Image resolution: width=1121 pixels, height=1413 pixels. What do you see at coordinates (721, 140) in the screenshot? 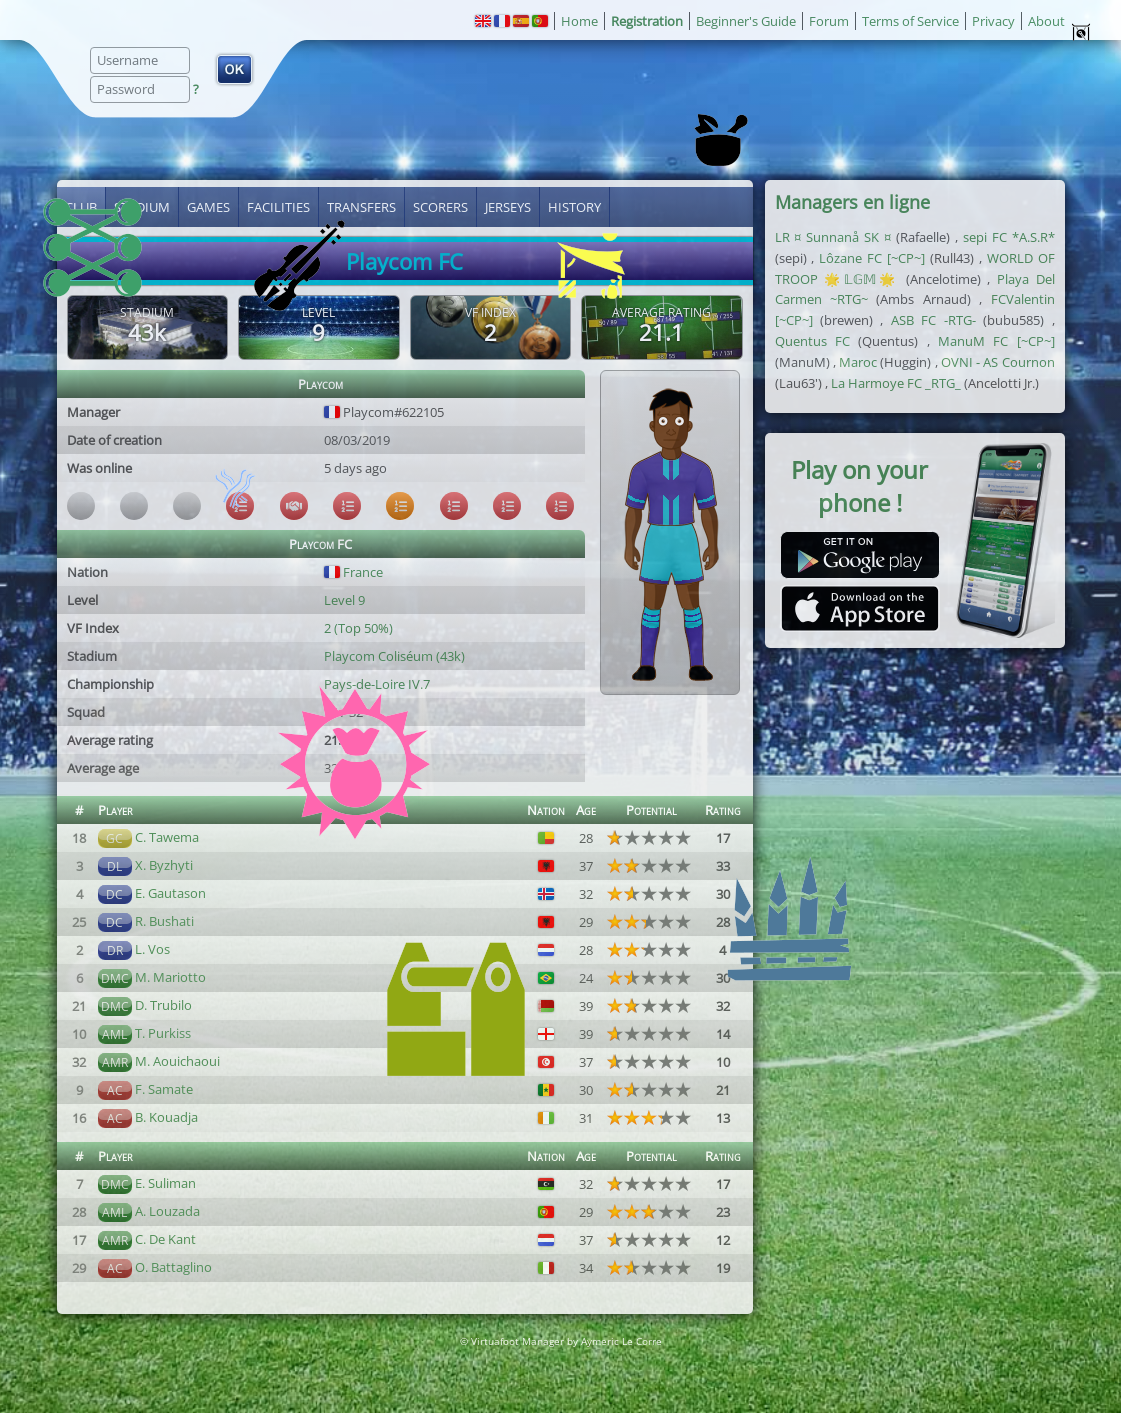
I see `access the potion crafting menu` at bounding box center [721, 140].